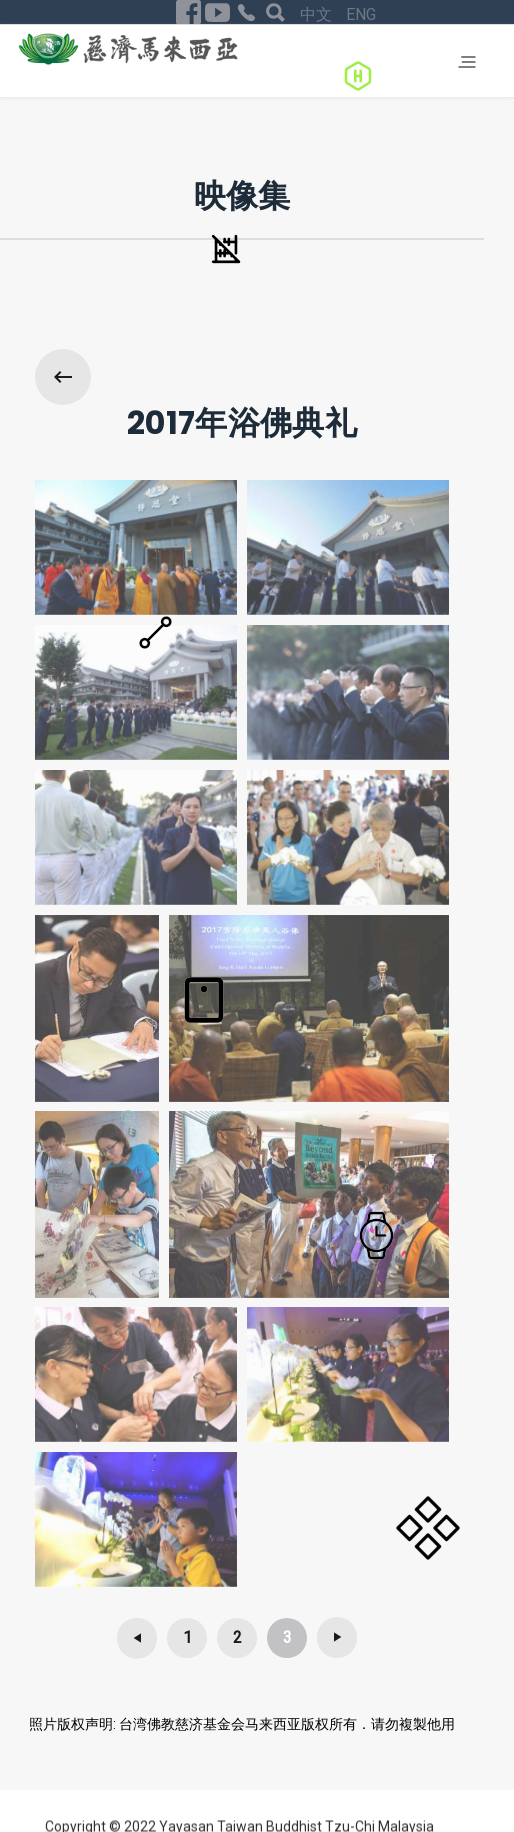 The width and height of the screenshot is (514, 1832). What do you see at coordinates (128, 1116) in the screenshot?
I see `switch between front and rear camera` at bounding box center [128, 1116].